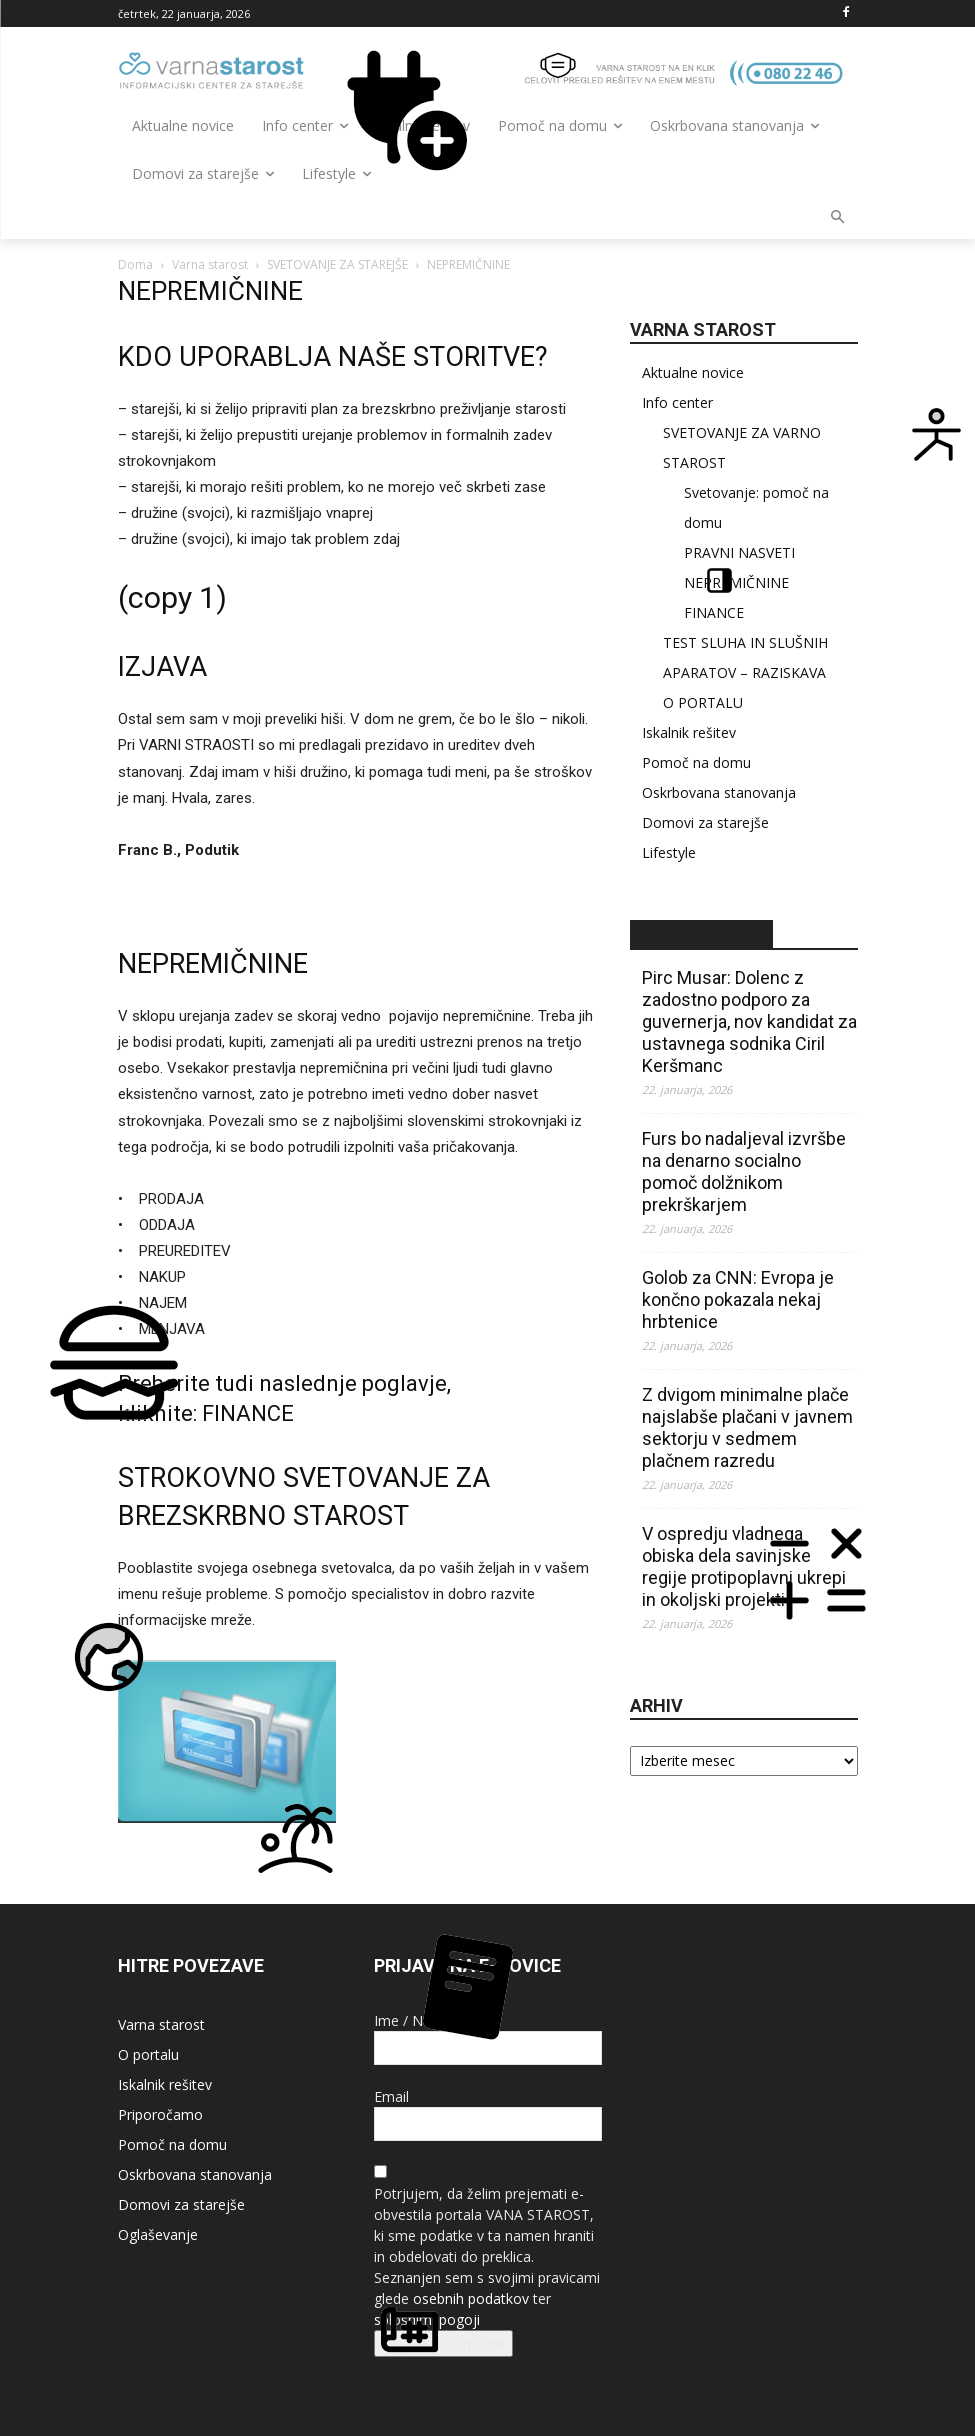  Describe the element at coordinates (936, 436) in the screenshot. I see `access tai chi or meditation exercises` at that location.